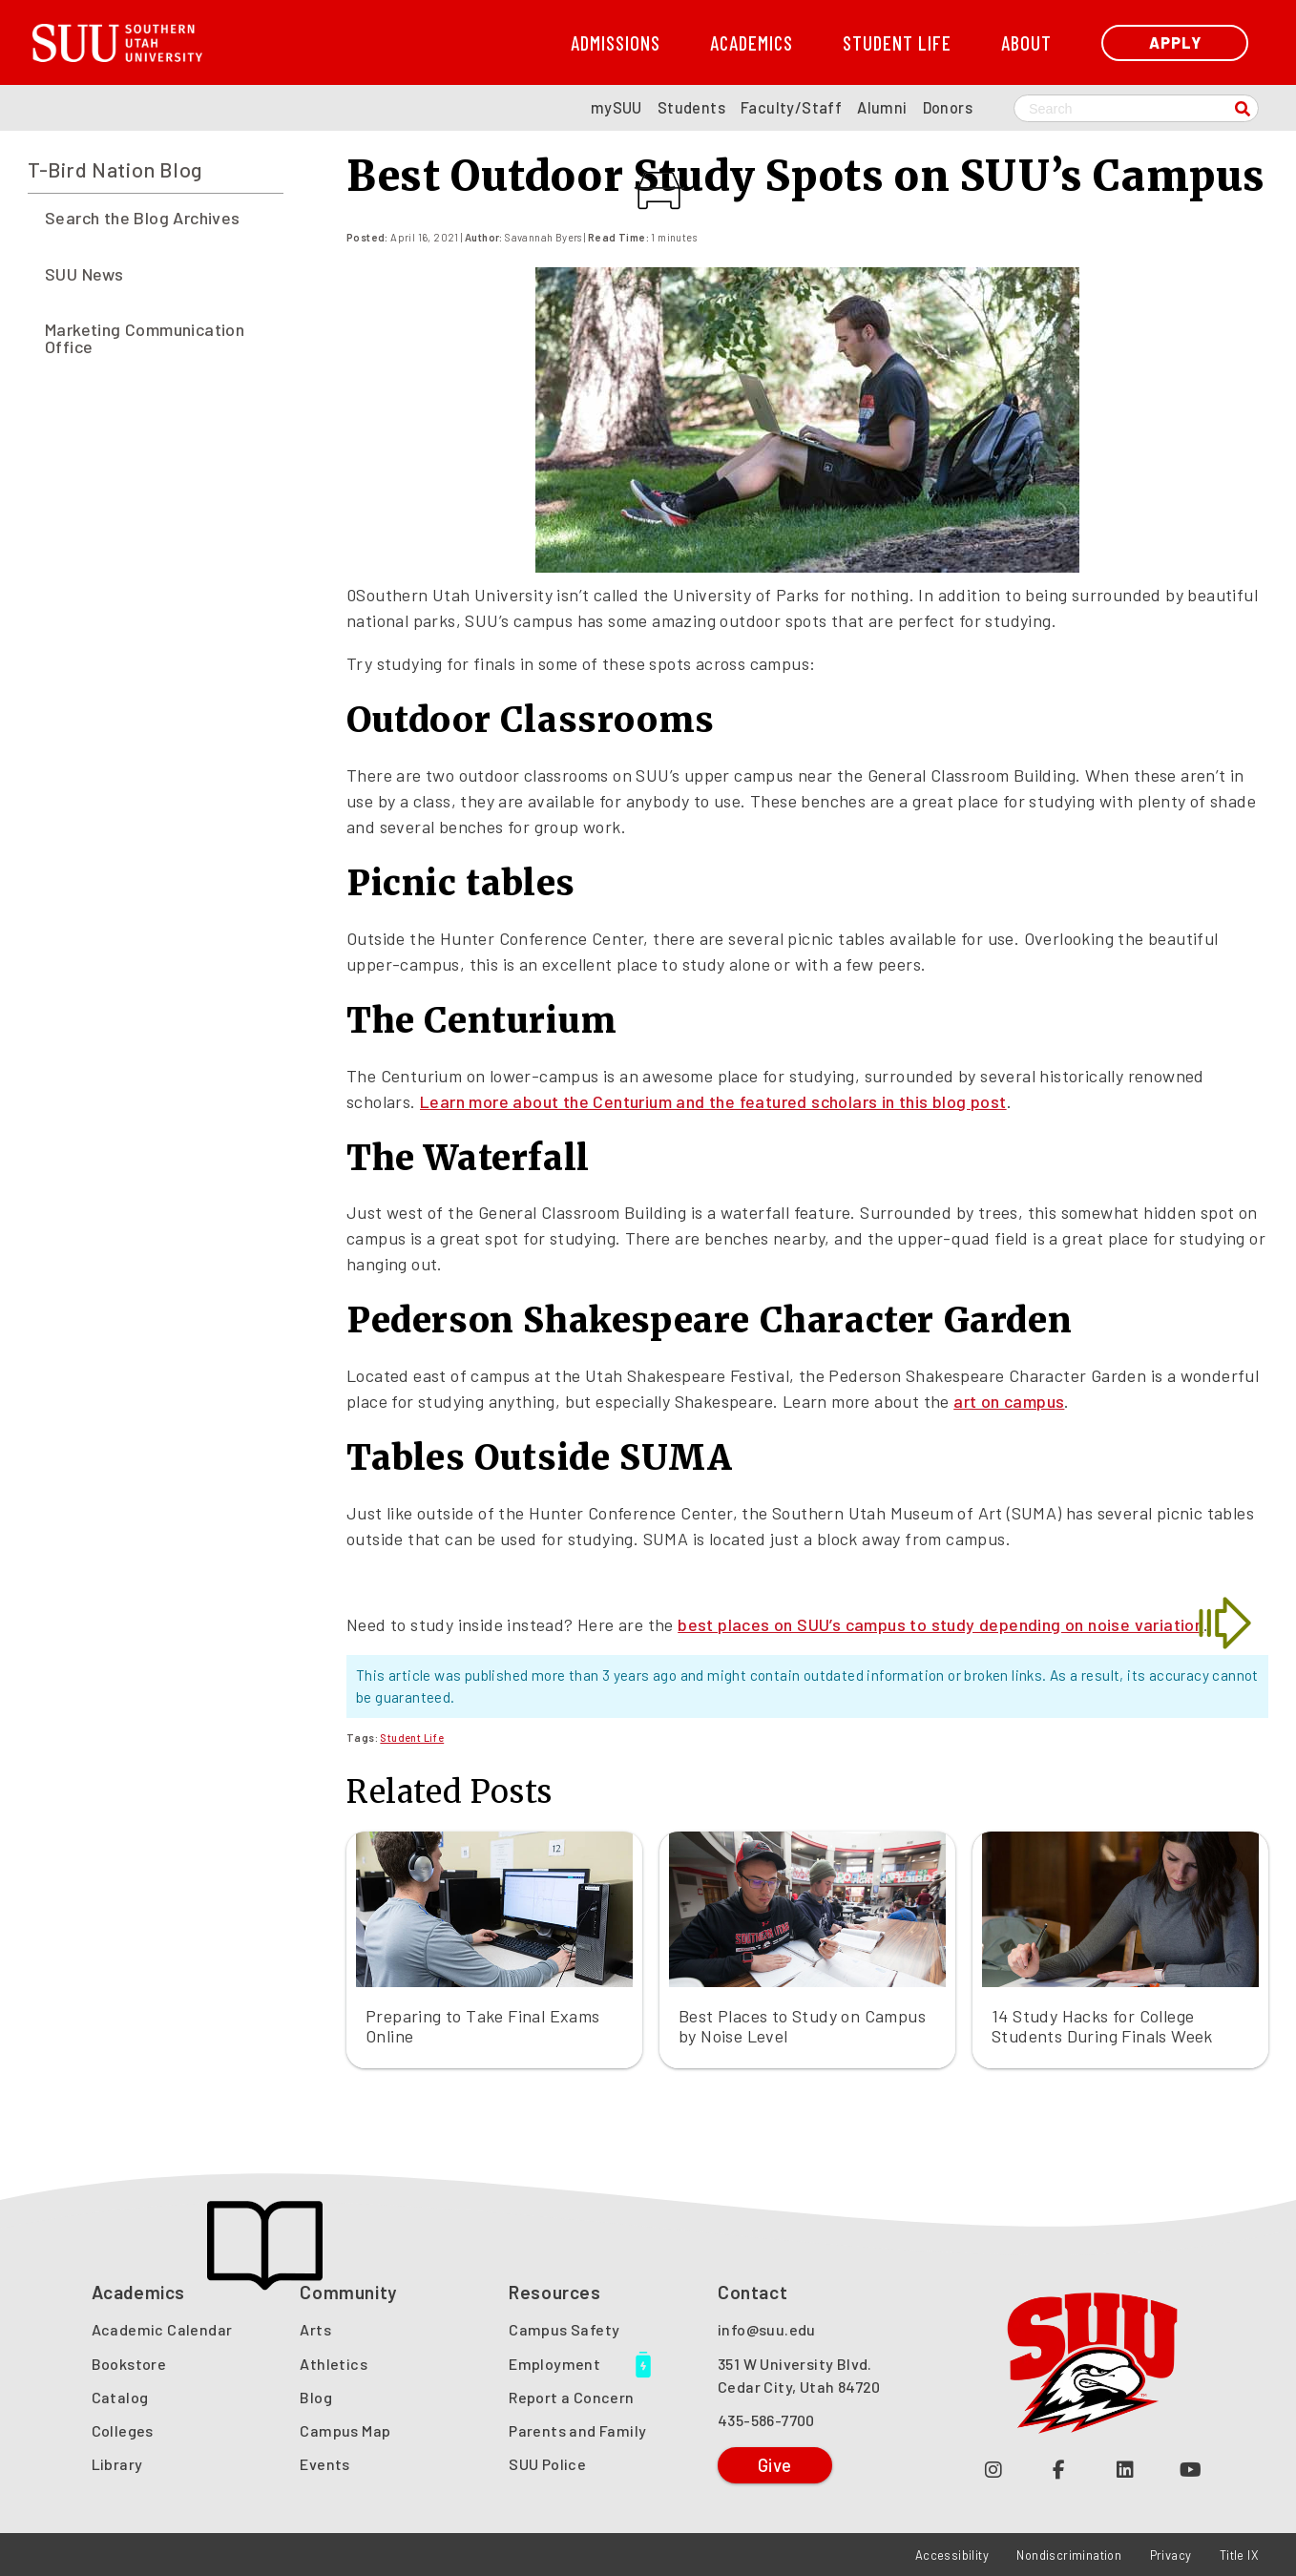 This screenshot has width=1296, height=2576. I want to click on skip forward or advance to next item, so click(1223, 1623).